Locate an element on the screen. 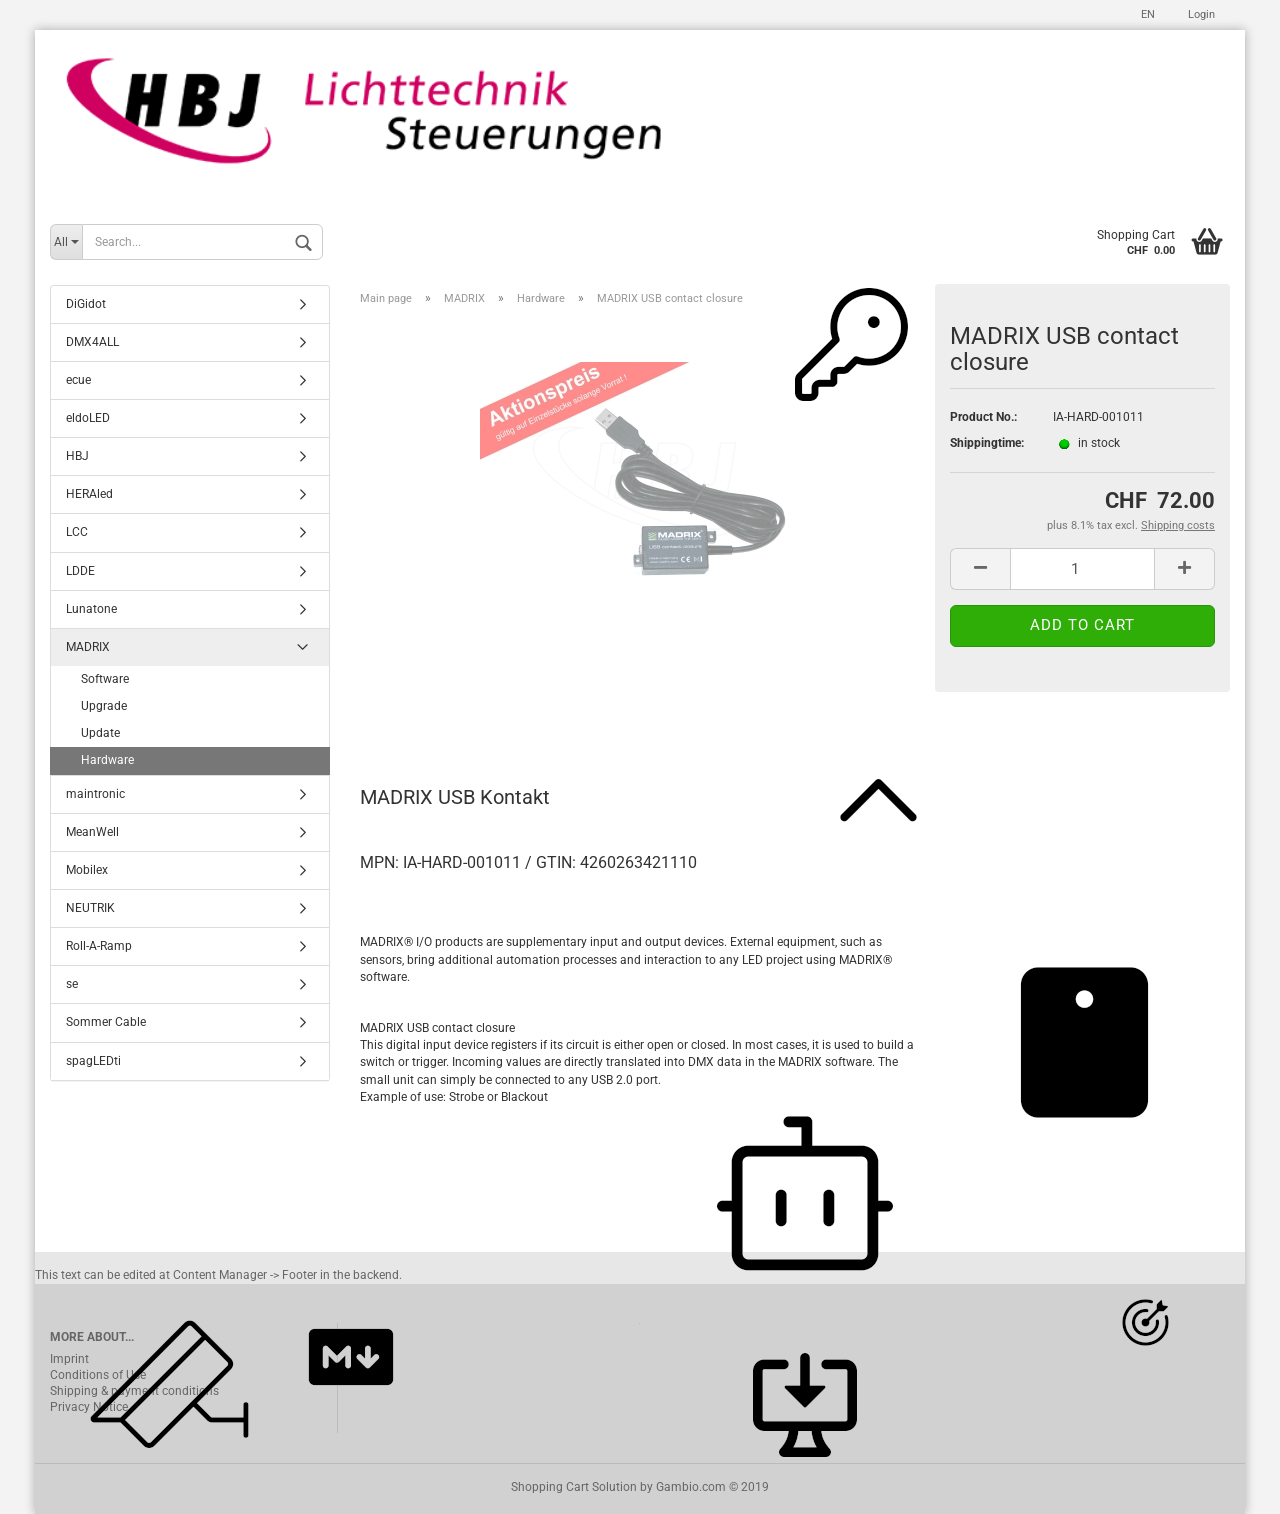  access tablet camera settings is located at coordinates (1084, 1042).